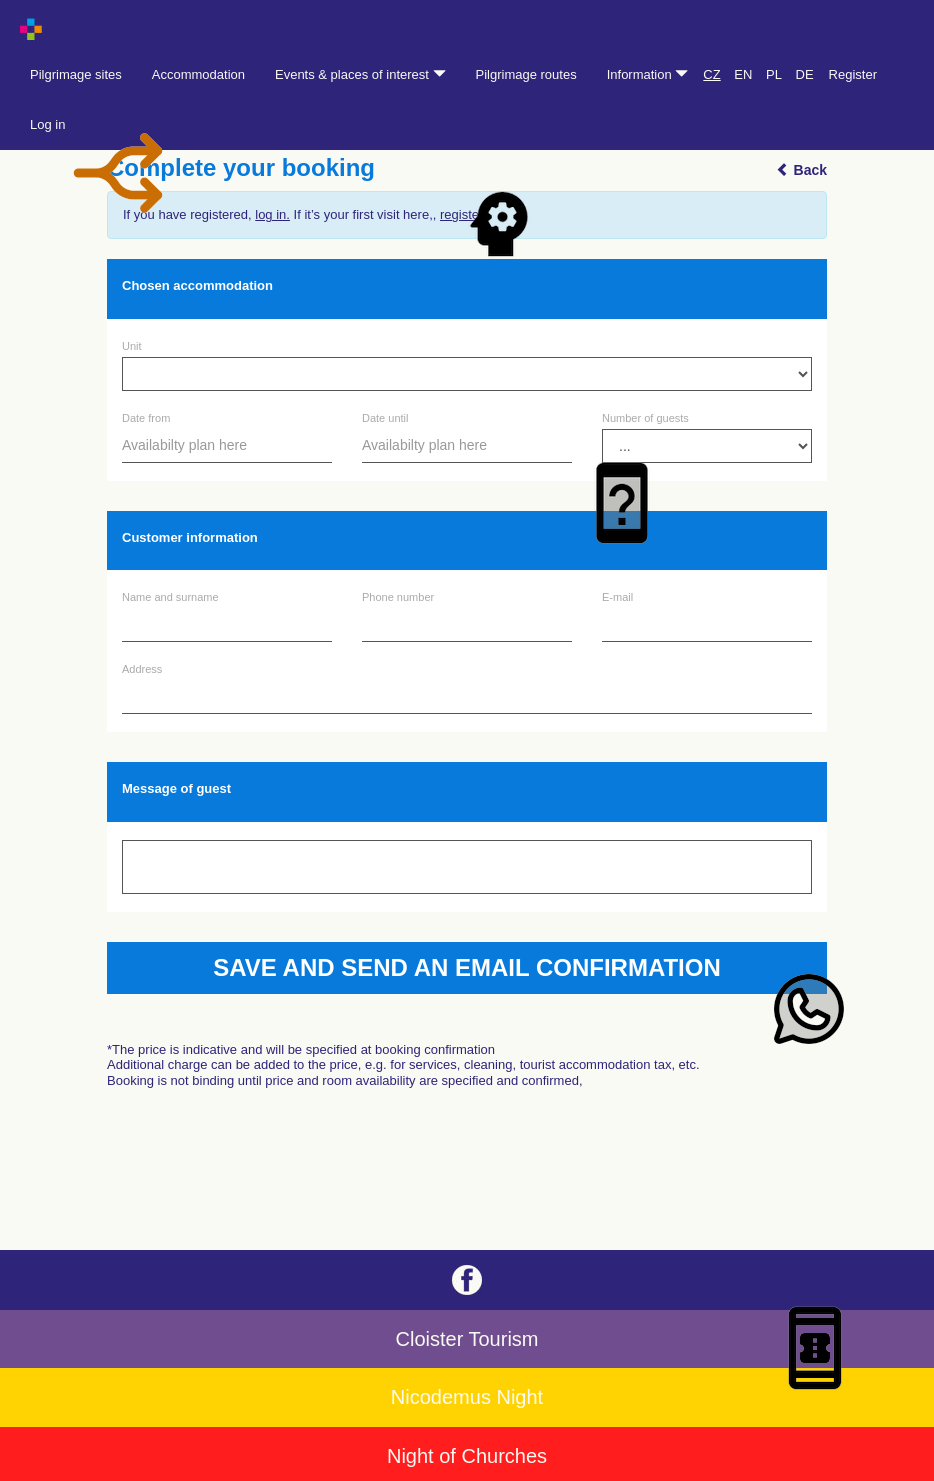 The height and width of the screenshot is (1481, 934). I want to click on access mental health or psychology features, so click(499, 224).